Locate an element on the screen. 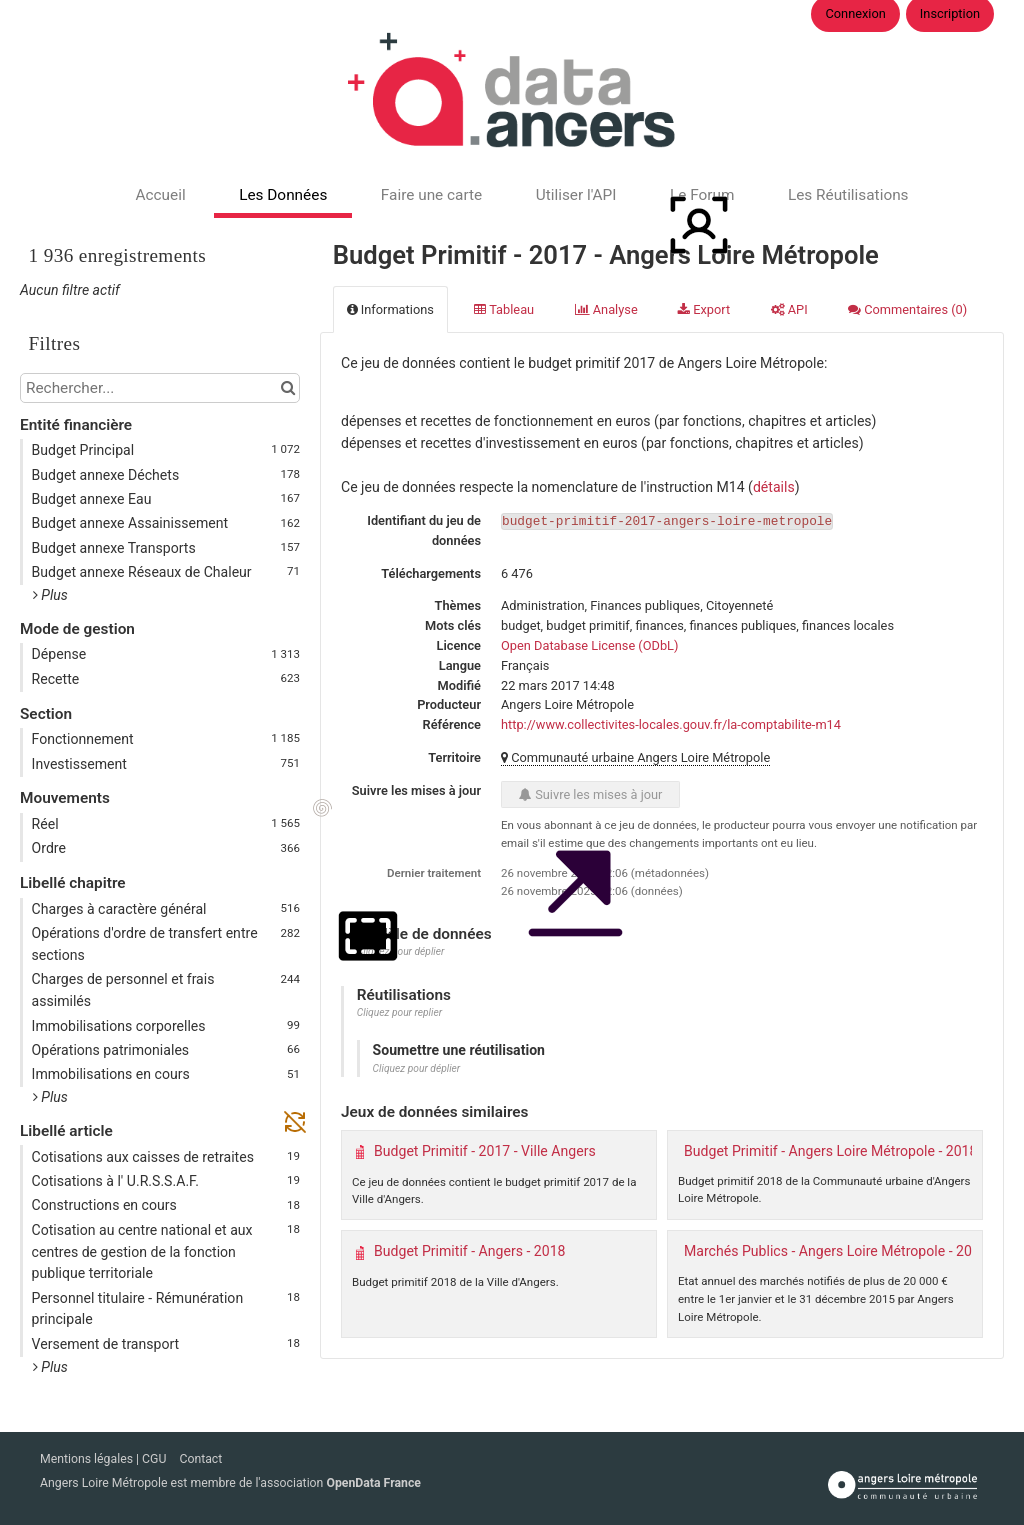  open link in new window is located at coordinates (575, 889).